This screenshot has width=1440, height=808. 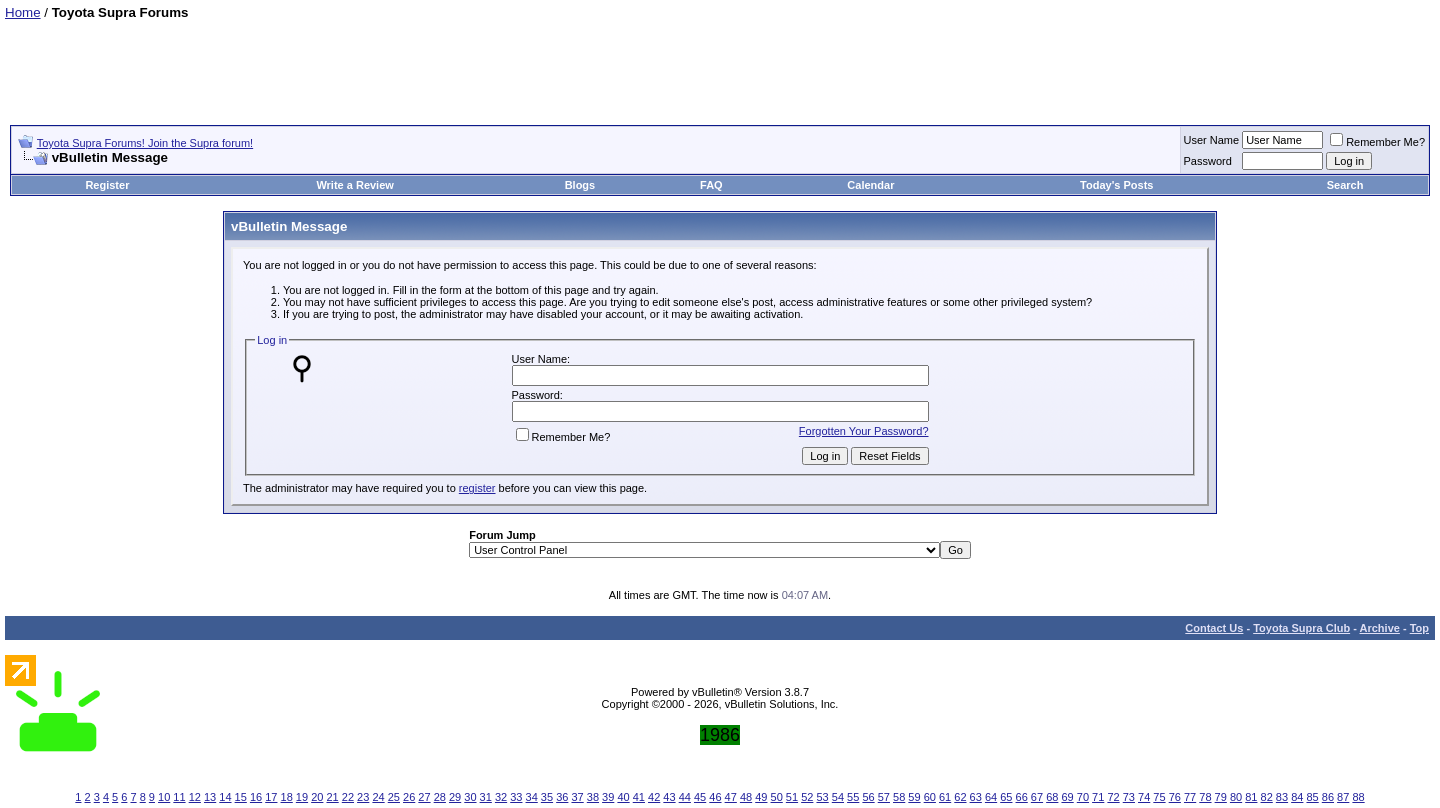 I want to click on indicates gender-neutral or non-binary option, so click(x=302, y=368).